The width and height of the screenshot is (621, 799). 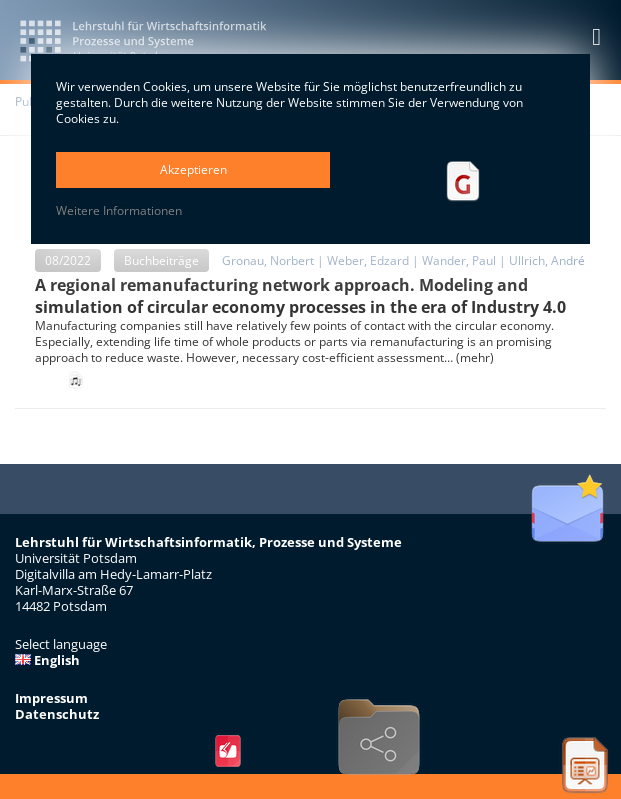 I want to click on postscript or vector document file, so click(x=228, y=751).